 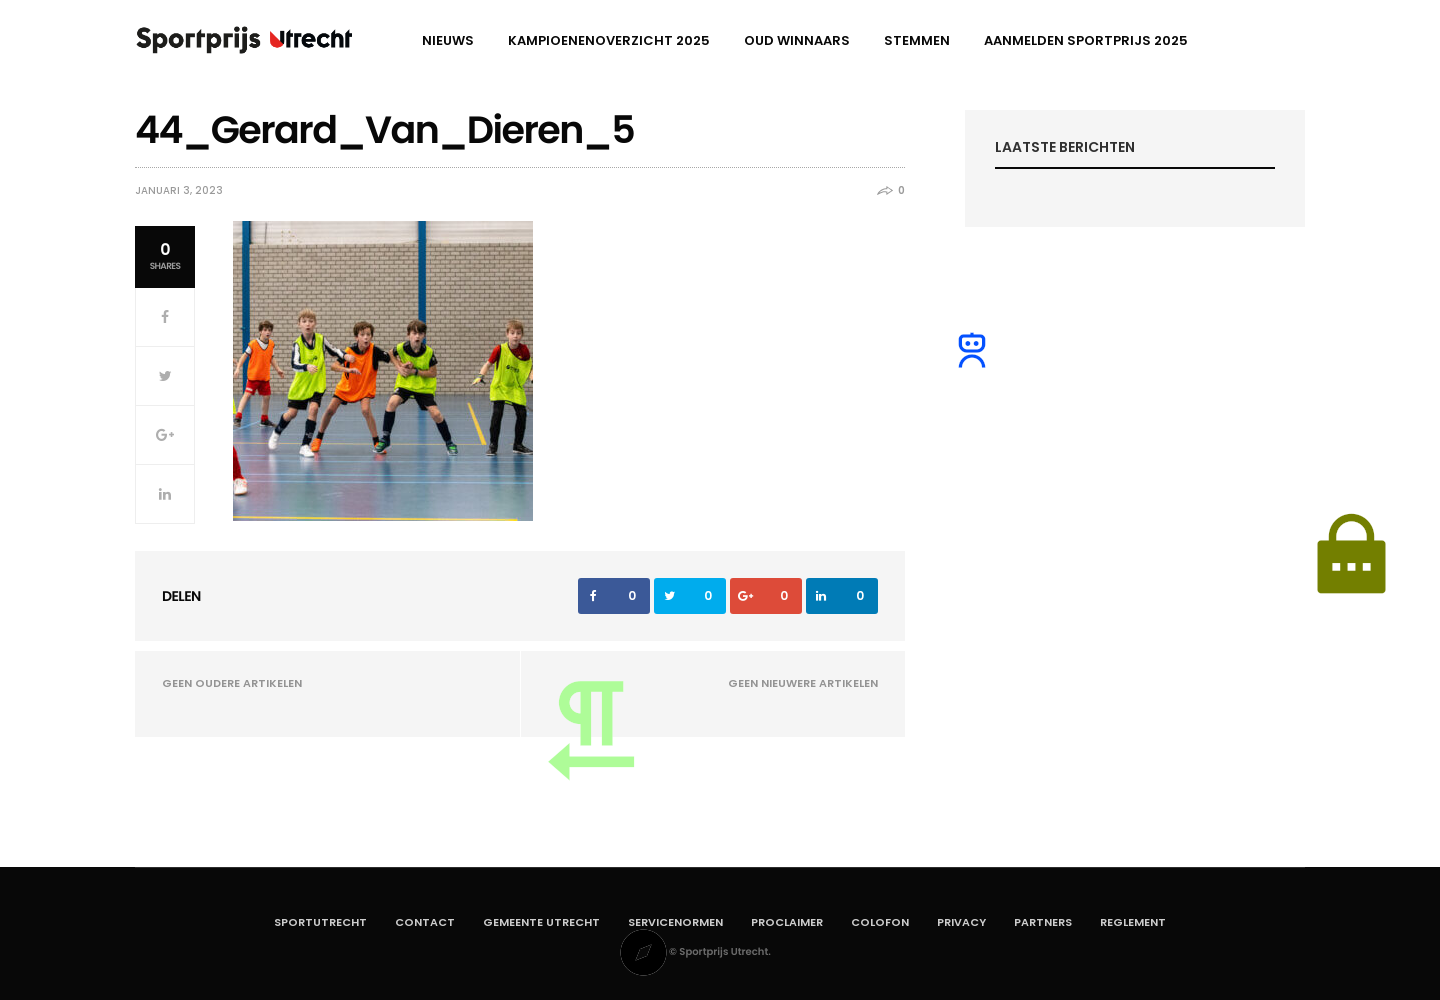 What do you see at coordinates (972, 351) in the screenshot?
I see `access AI assistant or chatbot feature` at bounding box center [972, 351].